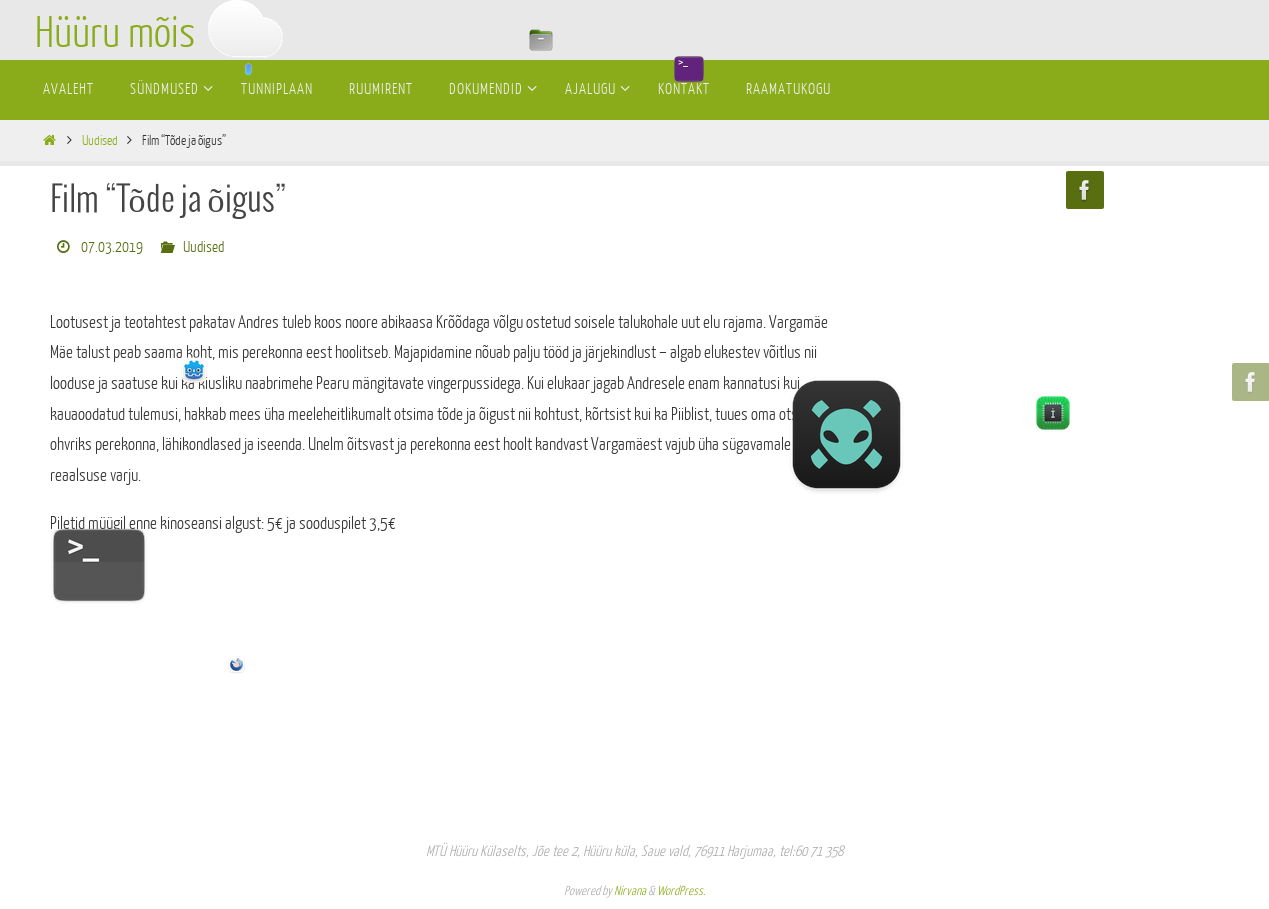 The width and height of the screenshot is (1269, 909). What do you see at coordinates (245, 37) in the screenshot?
I see `indicates scattered showers in weather forecast` at bounding box center [245, 37].